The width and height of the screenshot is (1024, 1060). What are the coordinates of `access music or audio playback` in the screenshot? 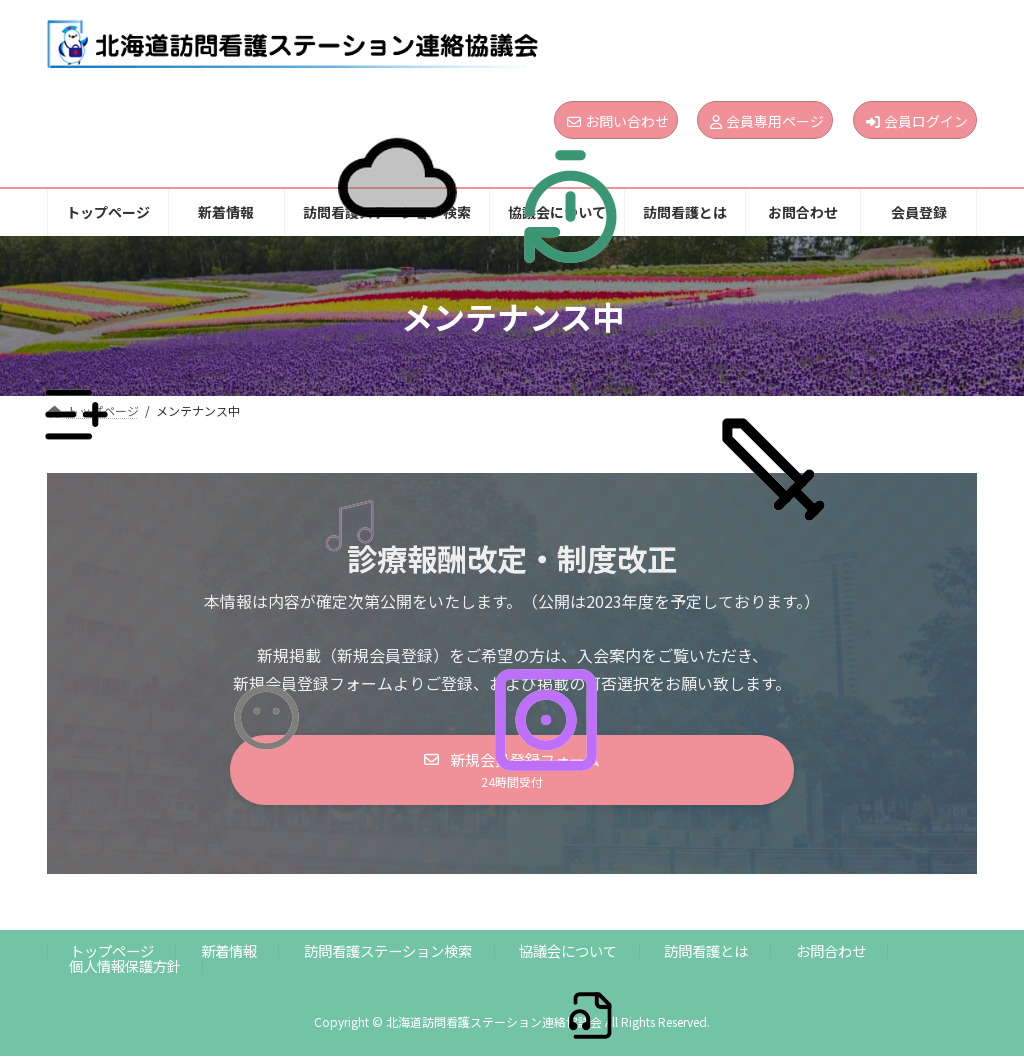 It's located at (352, 526).